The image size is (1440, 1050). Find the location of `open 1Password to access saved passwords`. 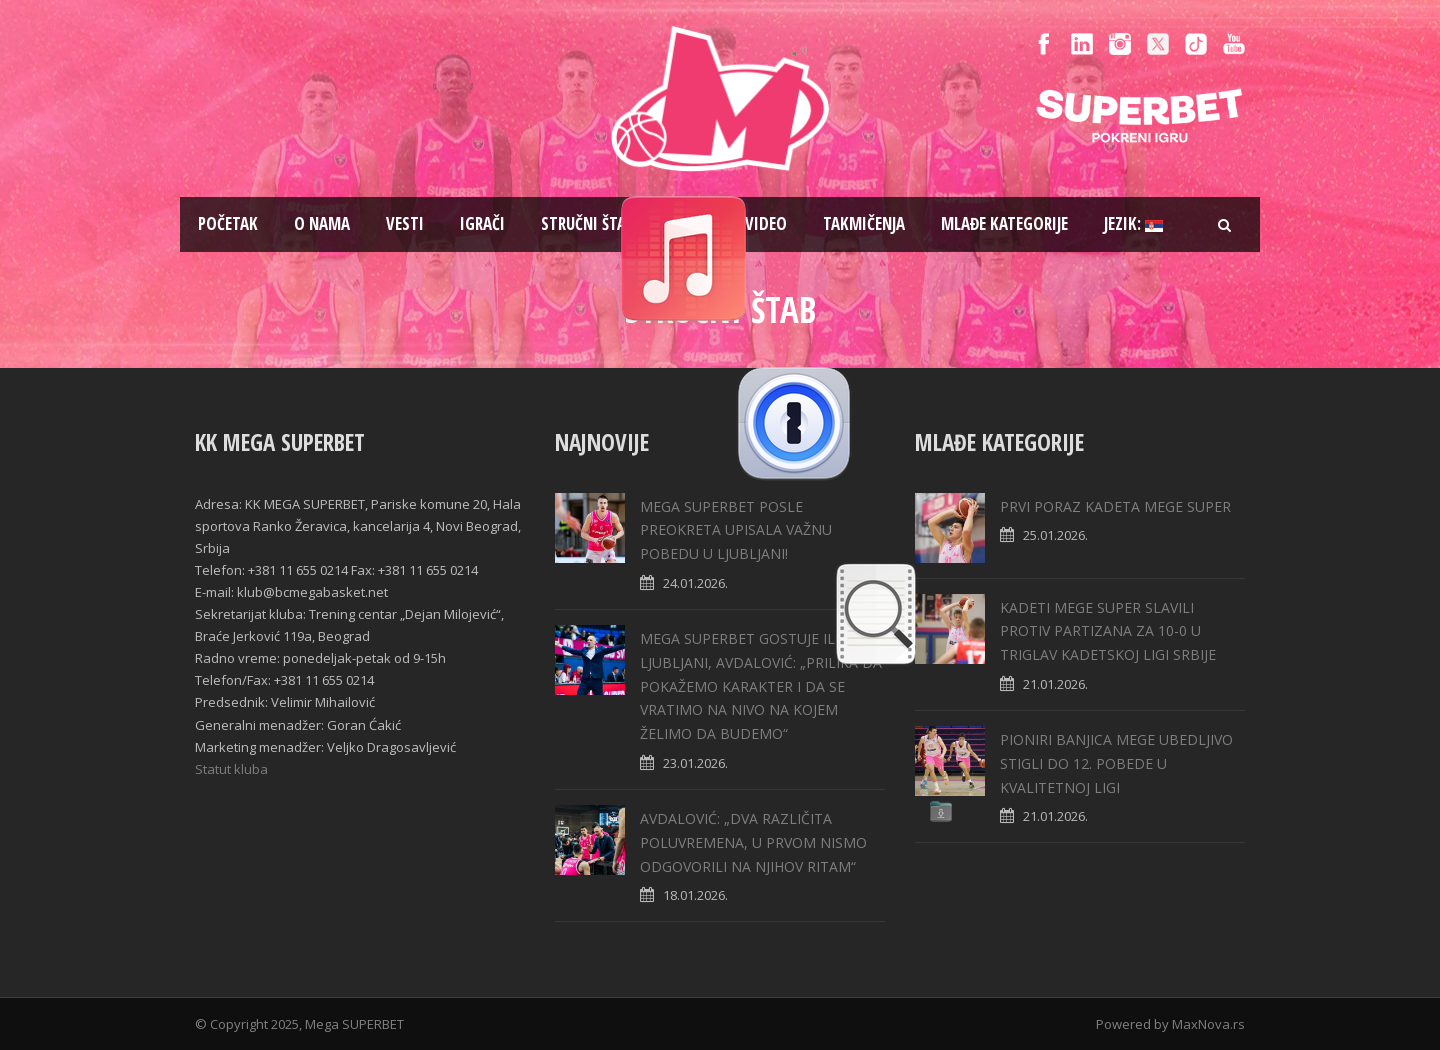

open 1Password to access saved passwords is located at coordinates (794, 423).